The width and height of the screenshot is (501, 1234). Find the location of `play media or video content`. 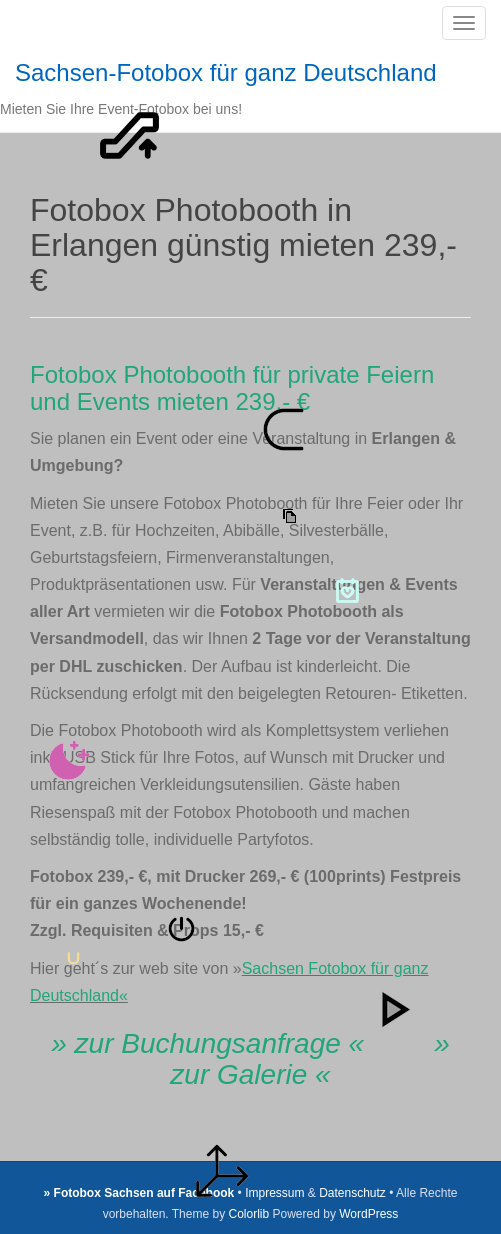

play media or video content is located at coordinates (392, 1009).